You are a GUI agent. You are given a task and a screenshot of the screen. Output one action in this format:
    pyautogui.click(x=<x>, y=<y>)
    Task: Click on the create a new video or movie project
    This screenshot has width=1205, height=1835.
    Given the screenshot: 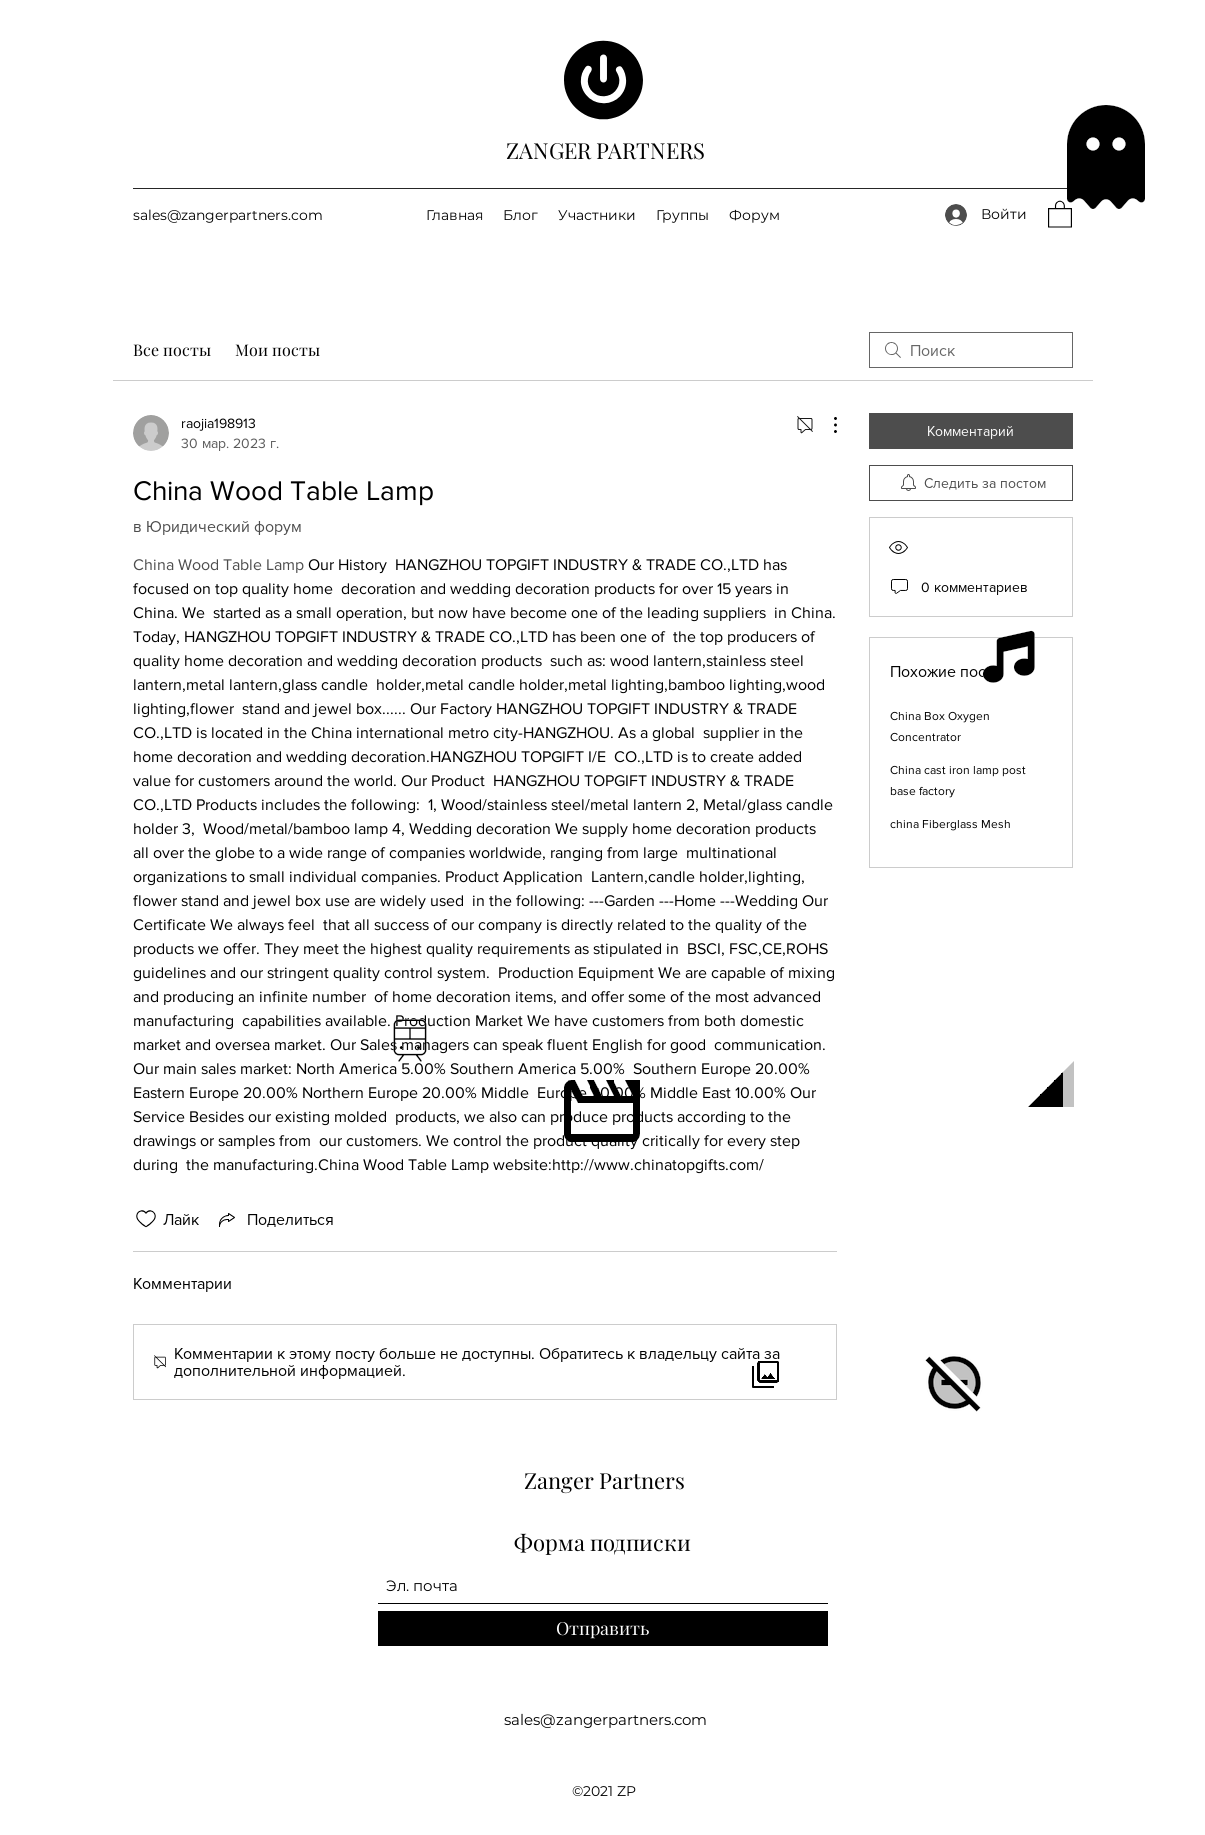 What is the action you would take?
    pyautogui.click(x=602, y=1111)
    